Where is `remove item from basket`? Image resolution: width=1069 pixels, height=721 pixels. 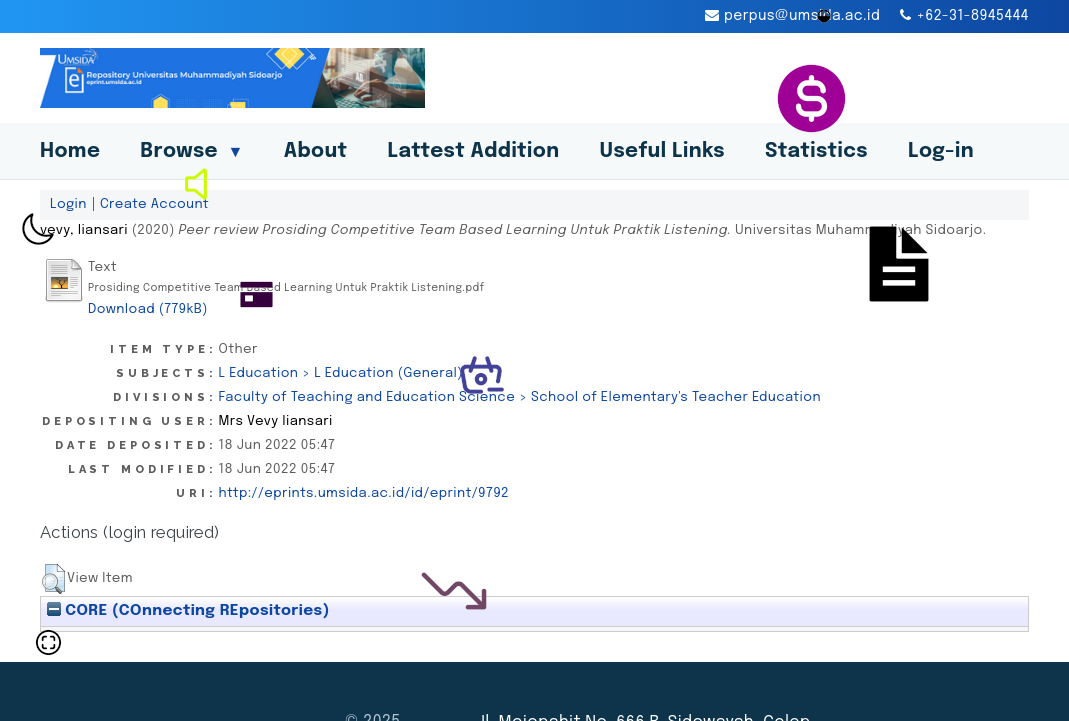 remove item from basket is located at coordinates (481, 375).